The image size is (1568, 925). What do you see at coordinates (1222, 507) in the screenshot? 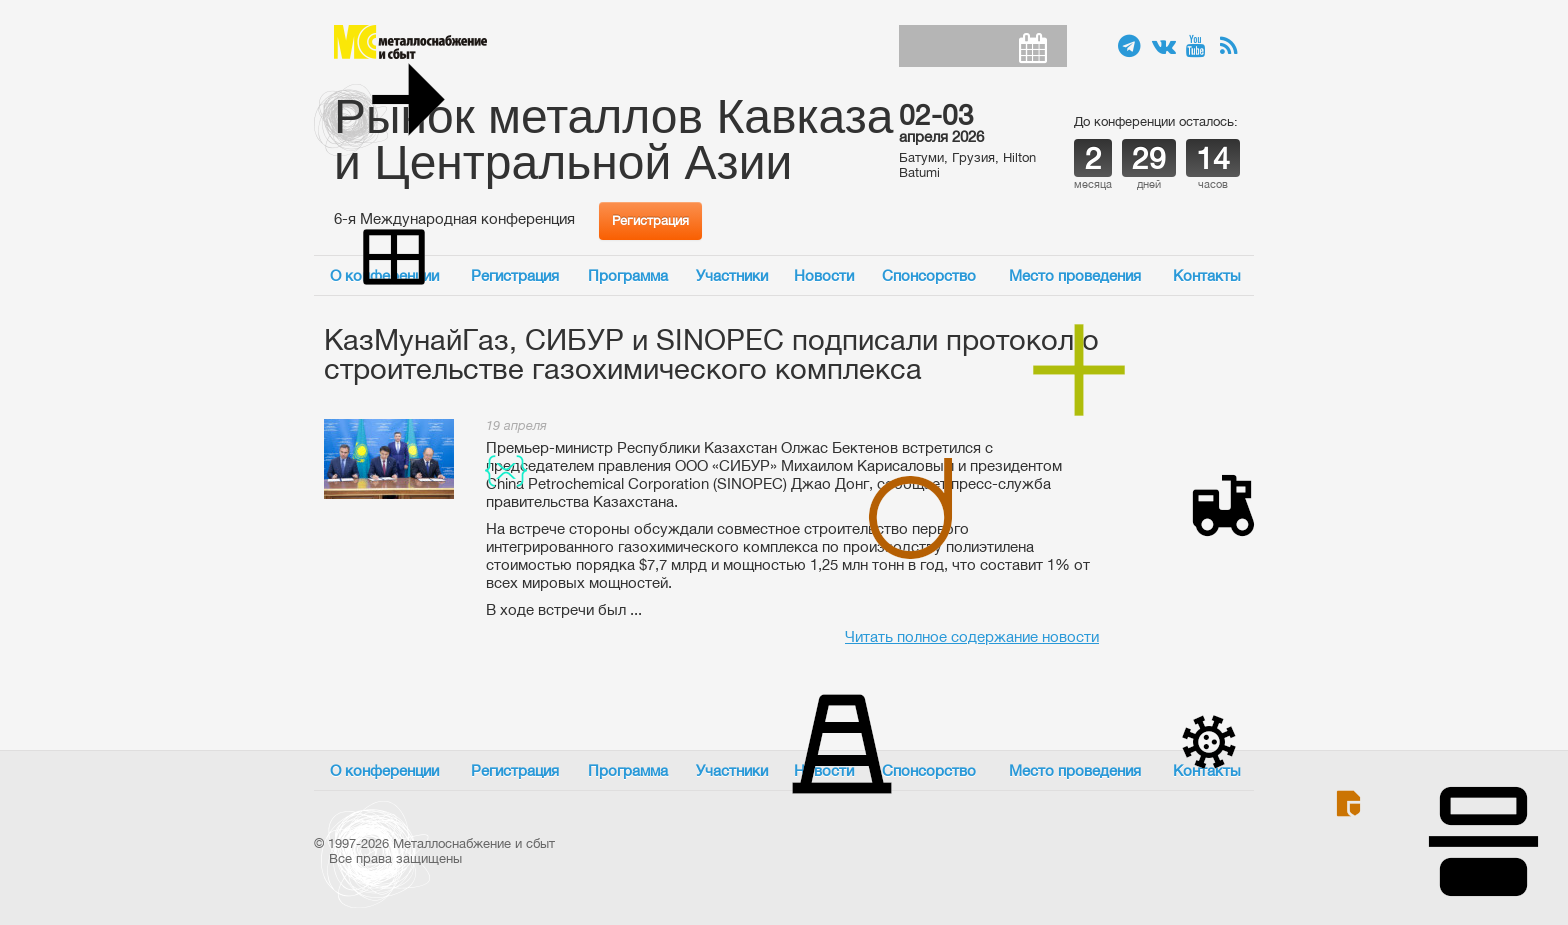
I see `select e-bike as transportation mode` at bounding box center [1222, 507].